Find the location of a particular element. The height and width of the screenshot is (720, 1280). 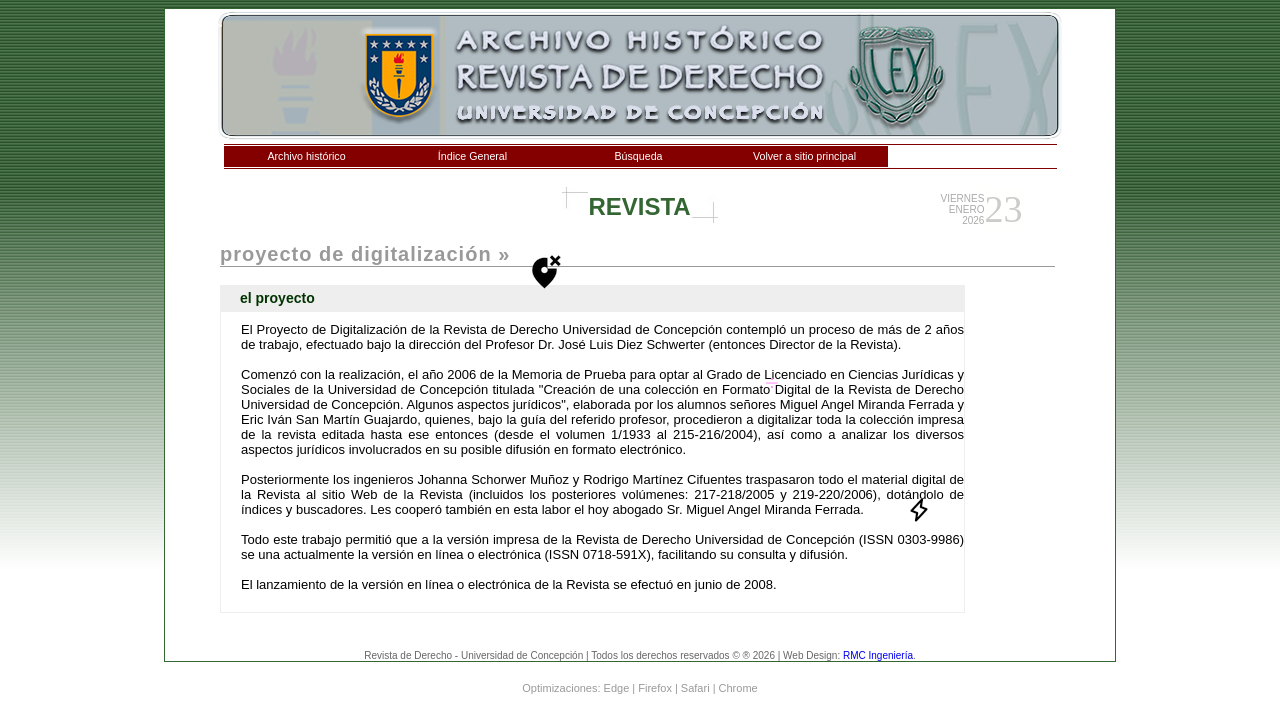

indicates fast or instant action is located at coordinates (919, 510).